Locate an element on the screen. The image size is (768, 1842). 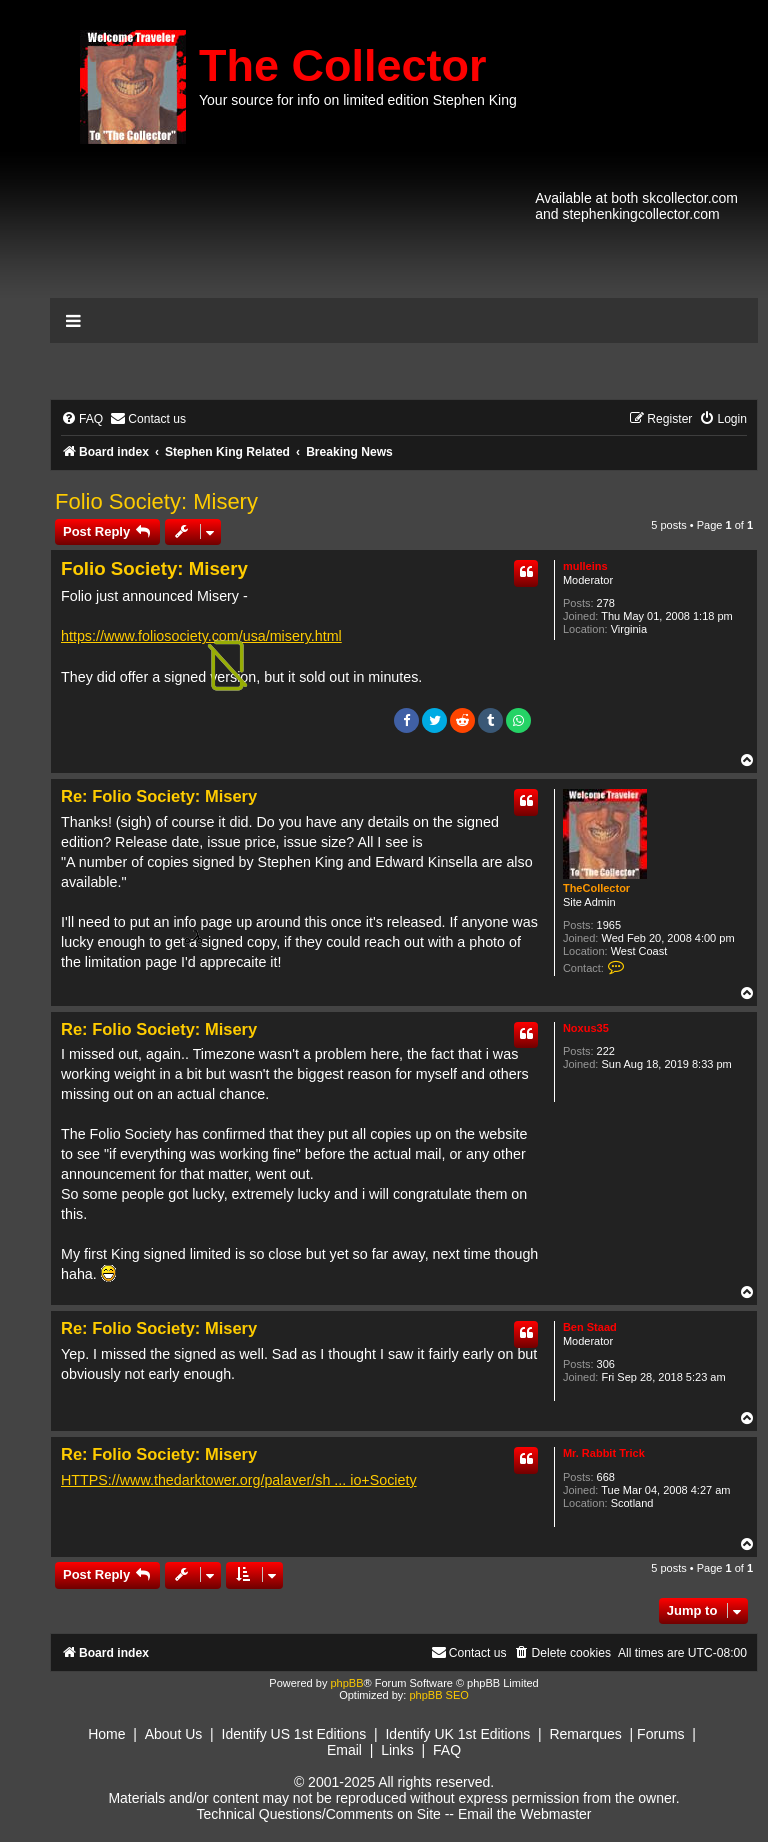
select scooter as transportation mode is located at coordinates (193, 937).